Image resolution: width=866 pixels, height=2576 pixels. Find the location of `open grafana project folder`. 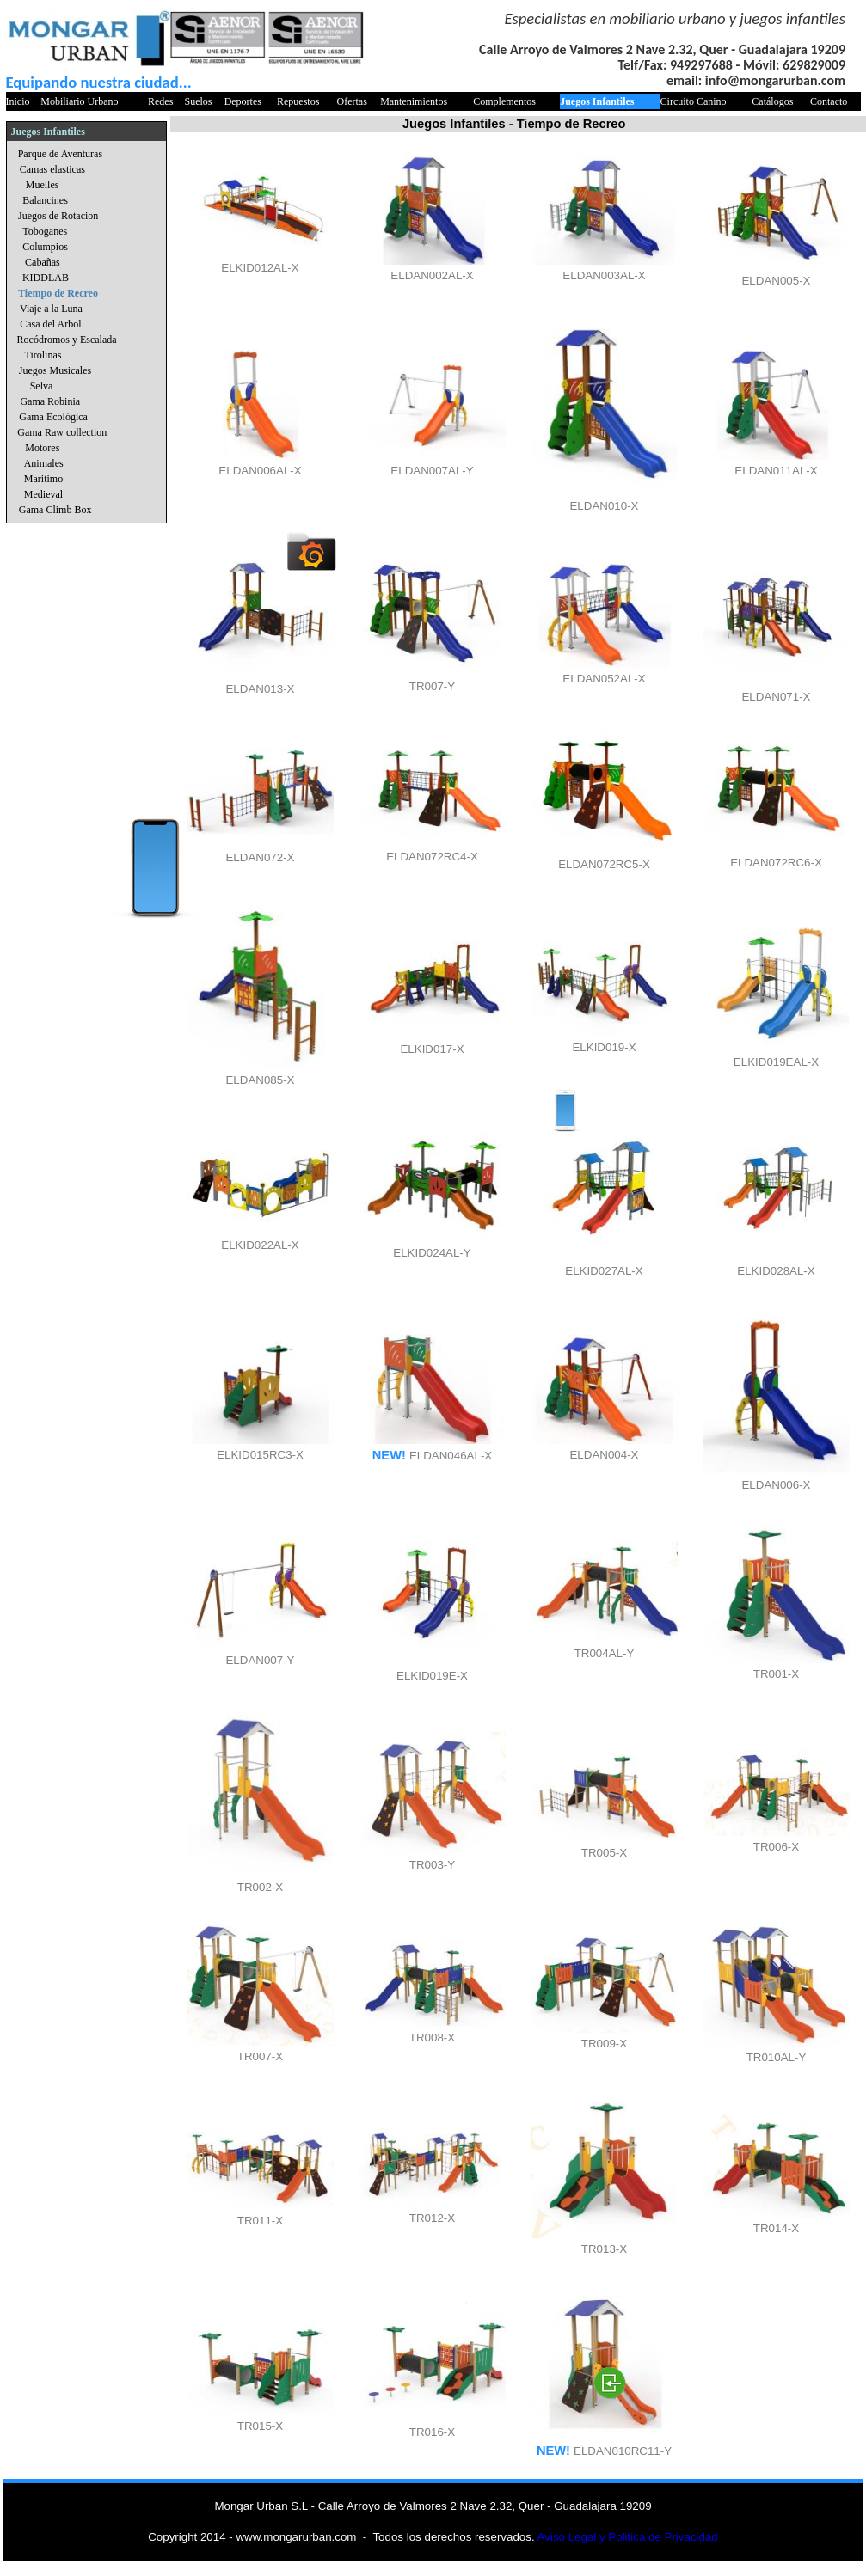

open grafana project folder is located at coordinates (311, 553).